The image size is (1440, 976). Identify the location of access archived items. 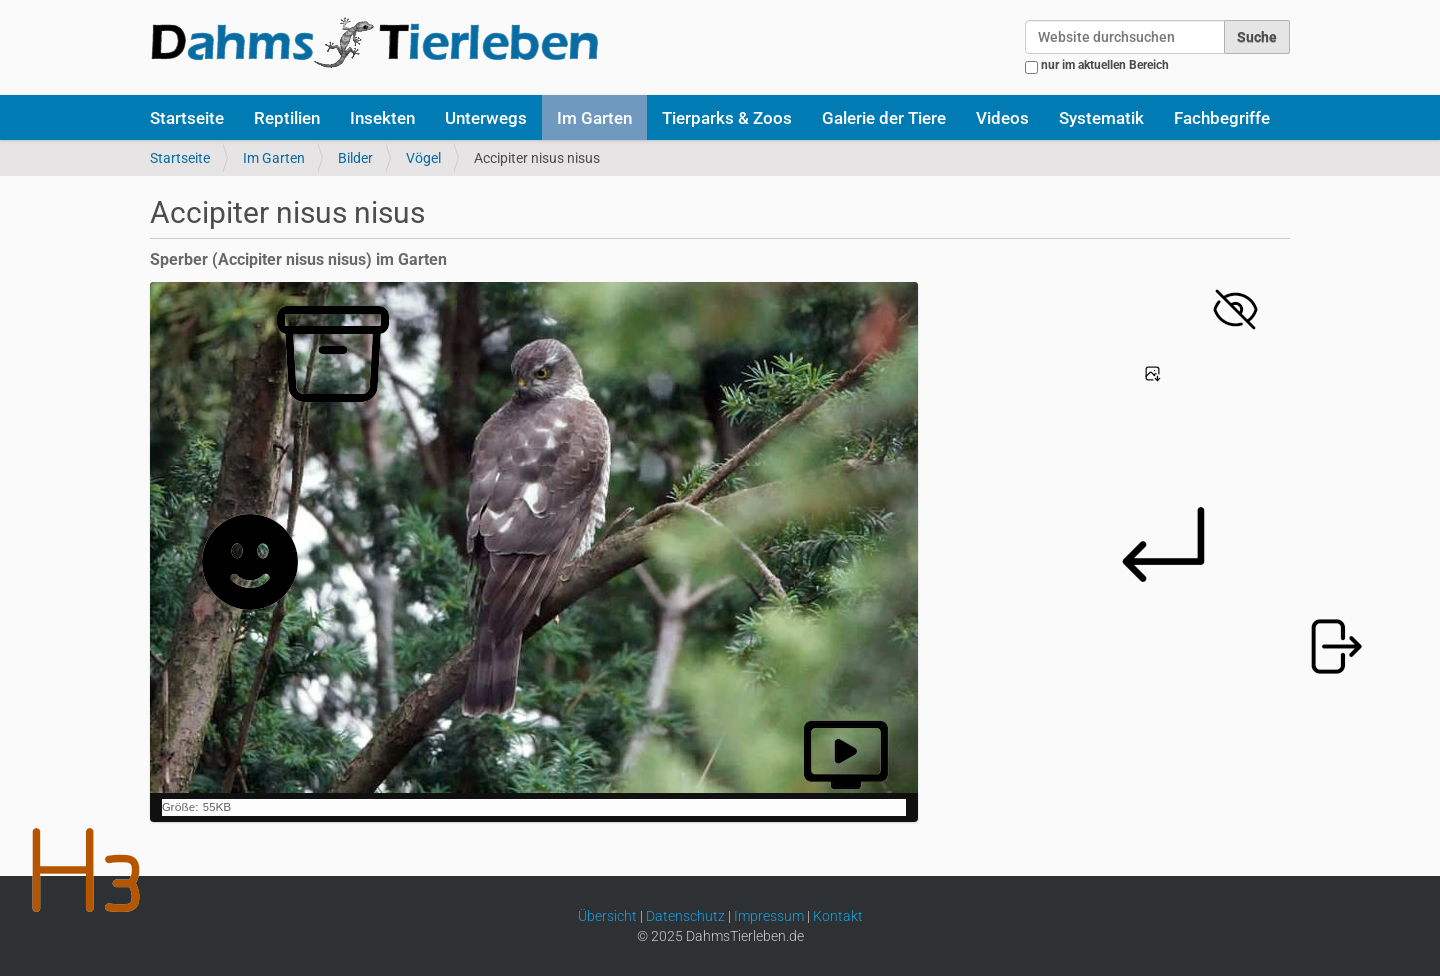
(333, 354).